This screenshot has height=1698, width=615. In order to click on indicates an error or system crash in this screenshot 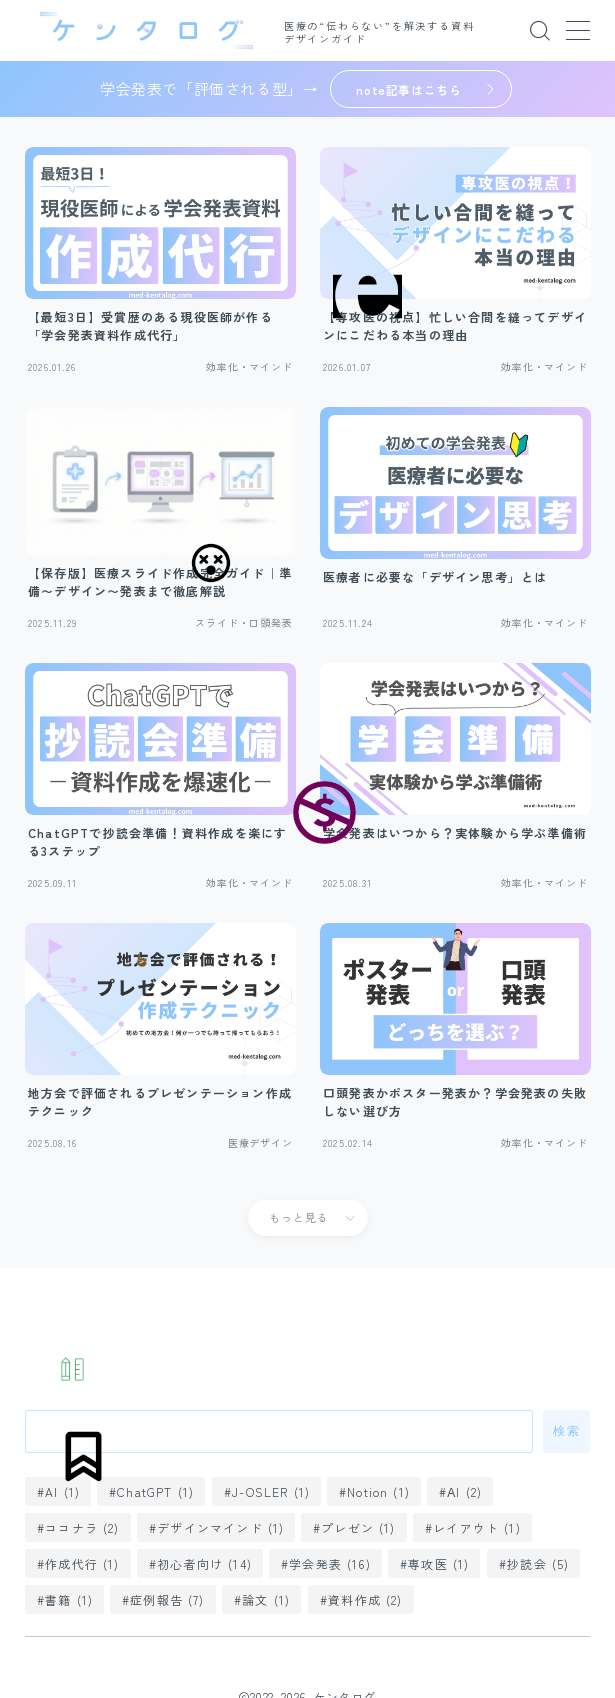, I will do `click(211, 563)`.